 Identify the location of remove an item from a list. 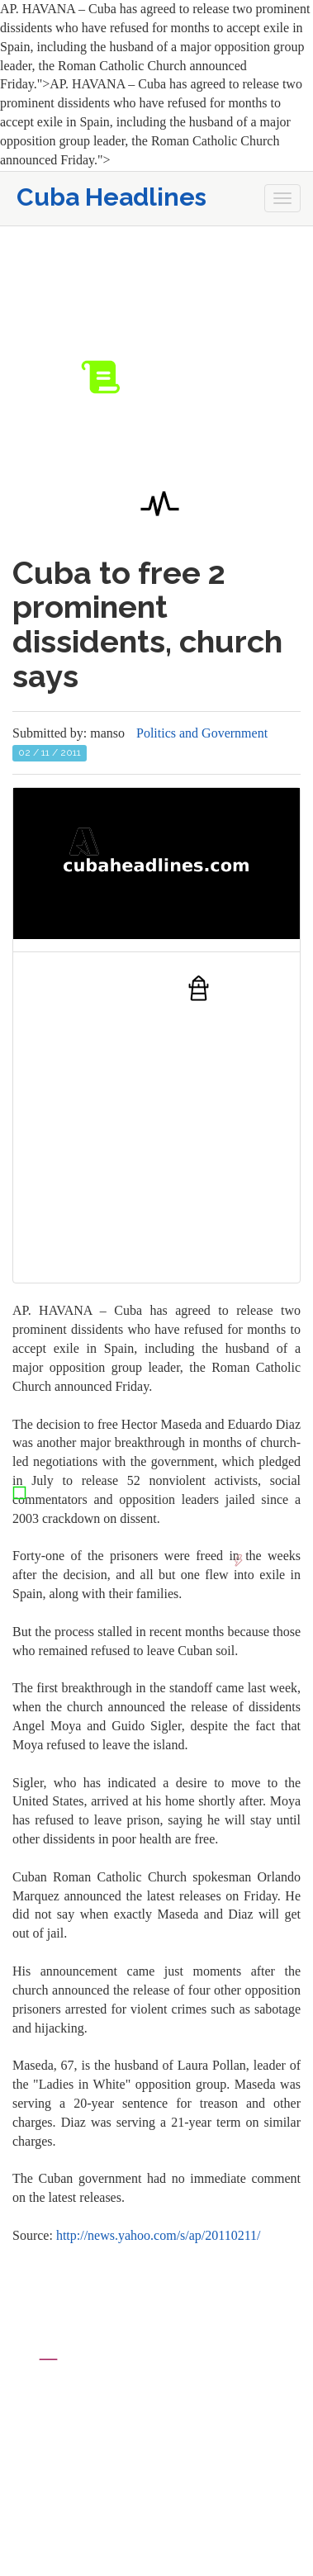
(48, 2360).